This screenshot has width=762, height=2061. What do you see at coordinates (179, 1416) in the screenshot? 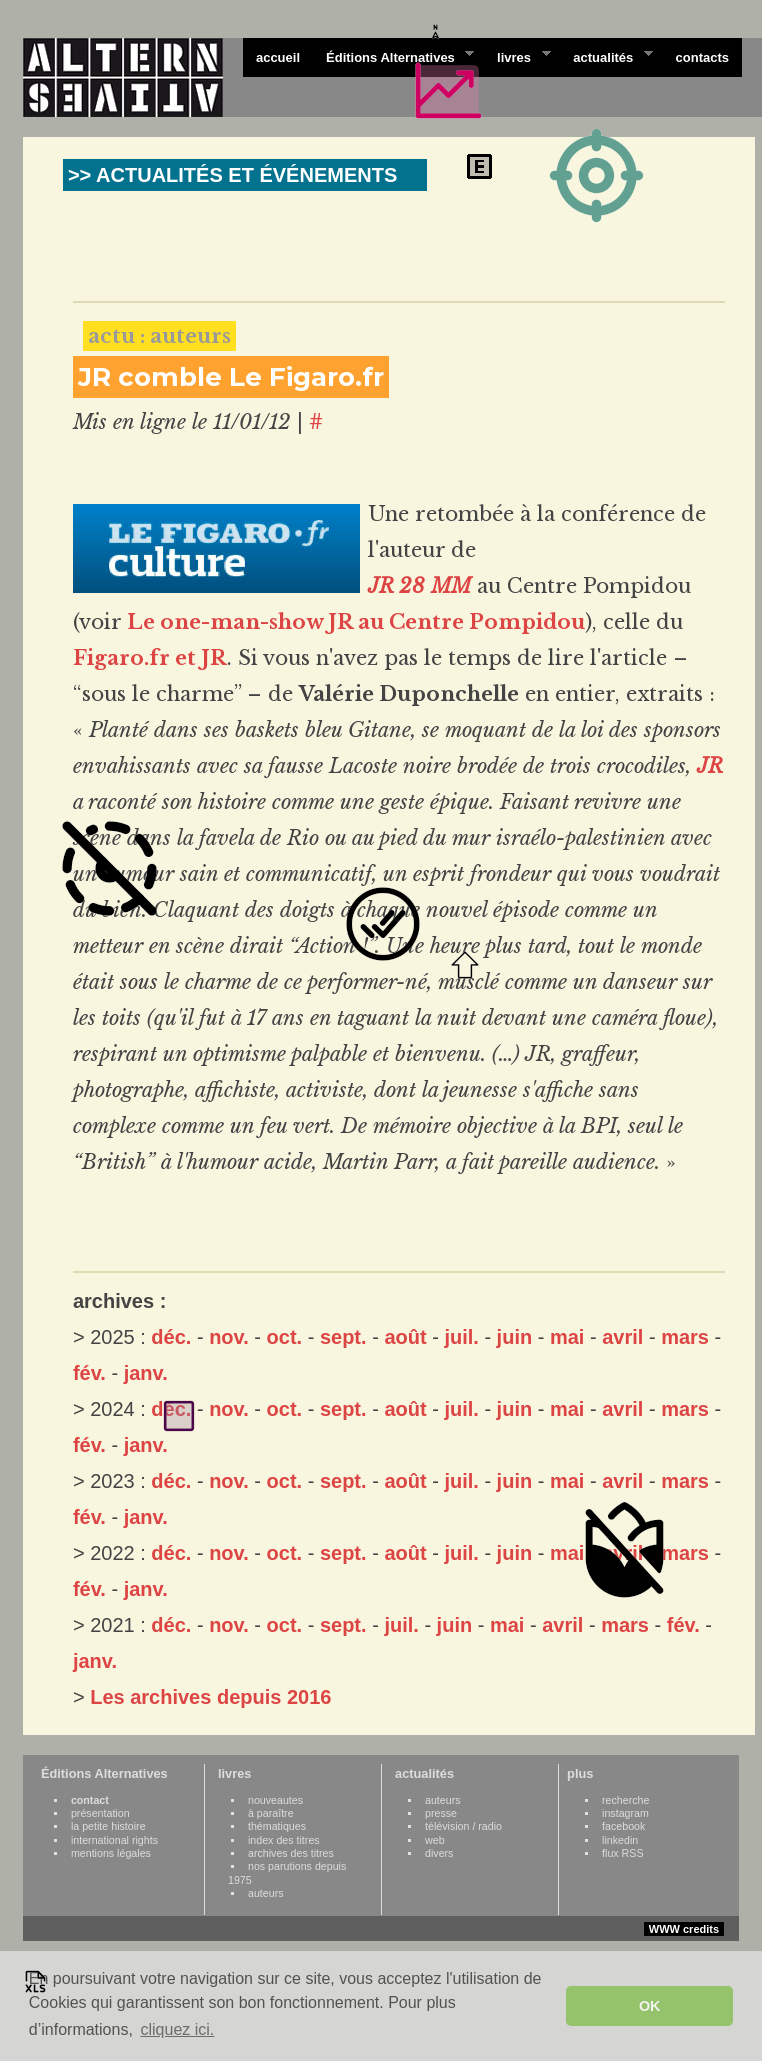
I see `stop media playback` at bounding box center [179, 1416].